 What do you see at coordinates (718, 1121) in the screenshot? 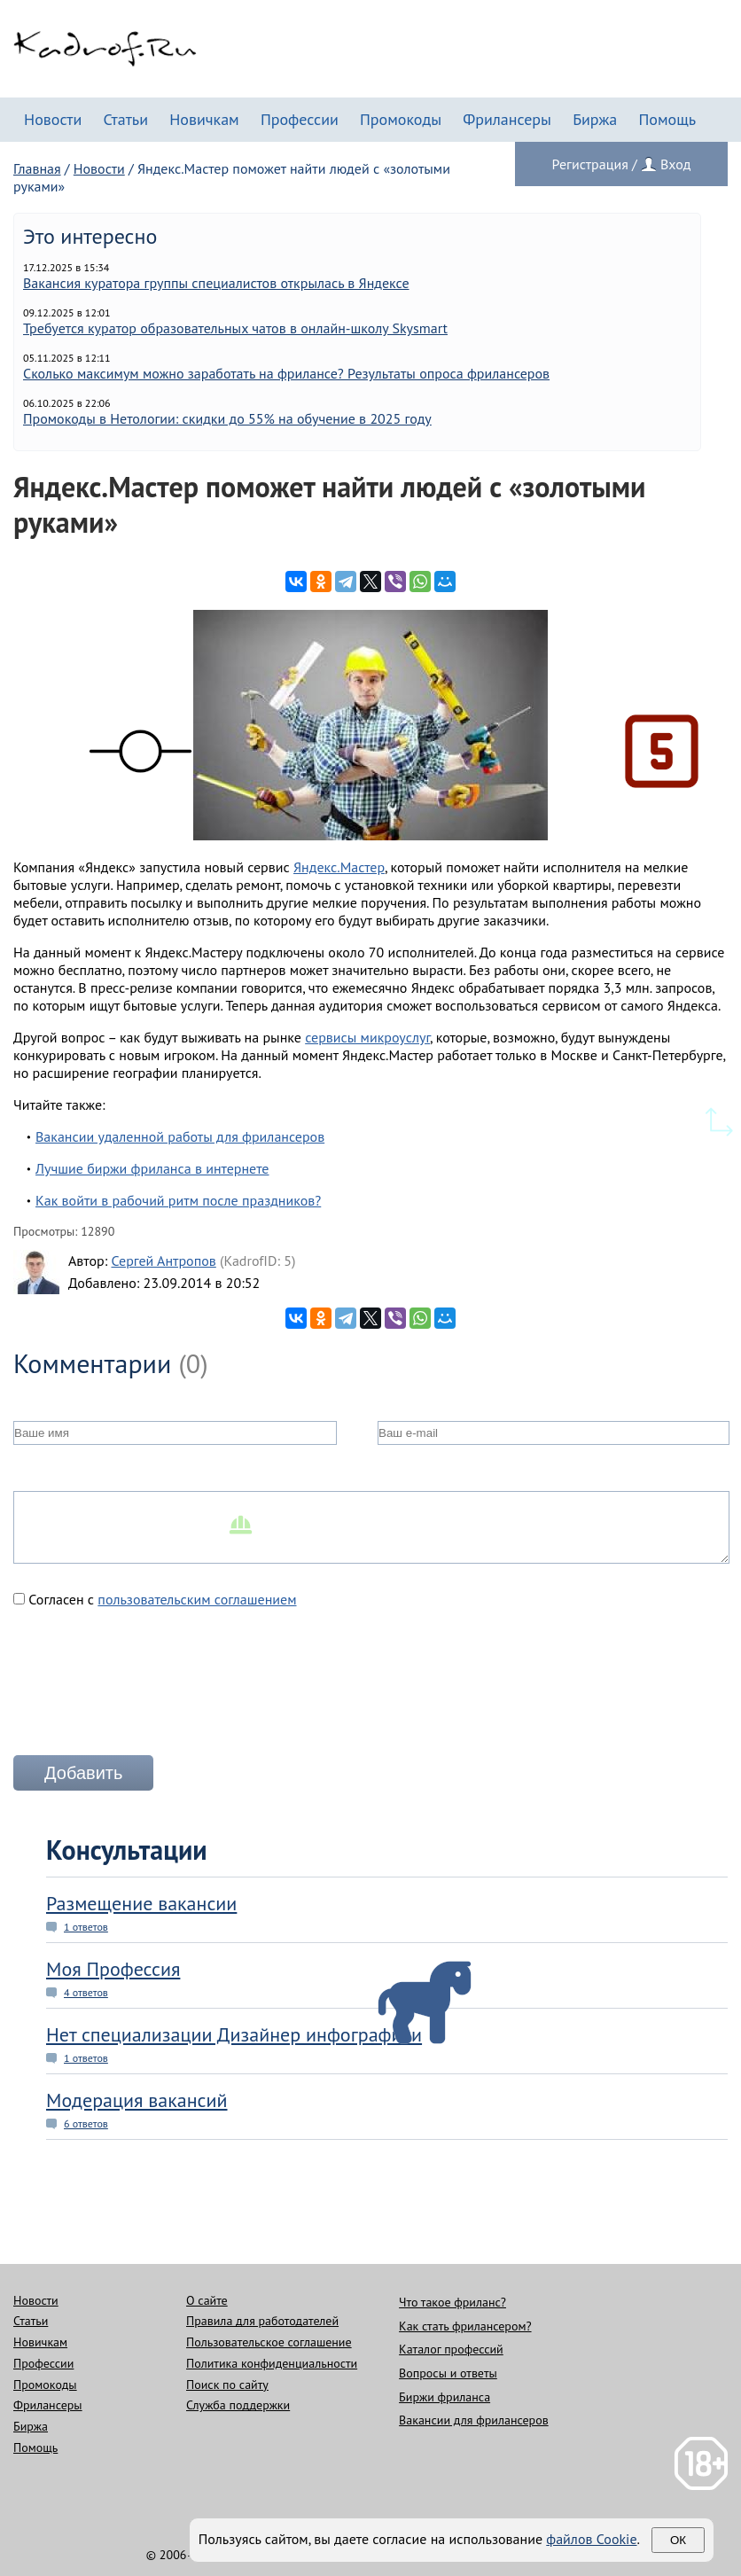
I see `vector path or directional control point` at bounding box center [718, 1121].